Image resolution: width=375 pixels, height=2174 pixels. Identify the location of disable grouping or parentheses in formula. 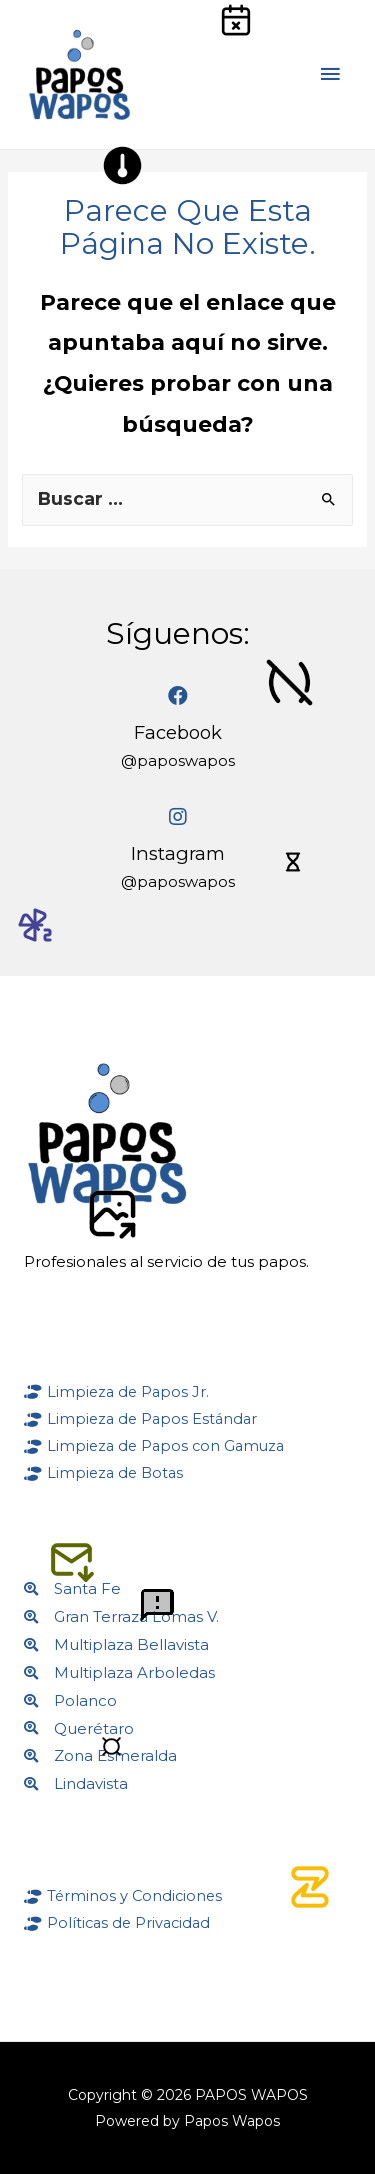
(289, 682).